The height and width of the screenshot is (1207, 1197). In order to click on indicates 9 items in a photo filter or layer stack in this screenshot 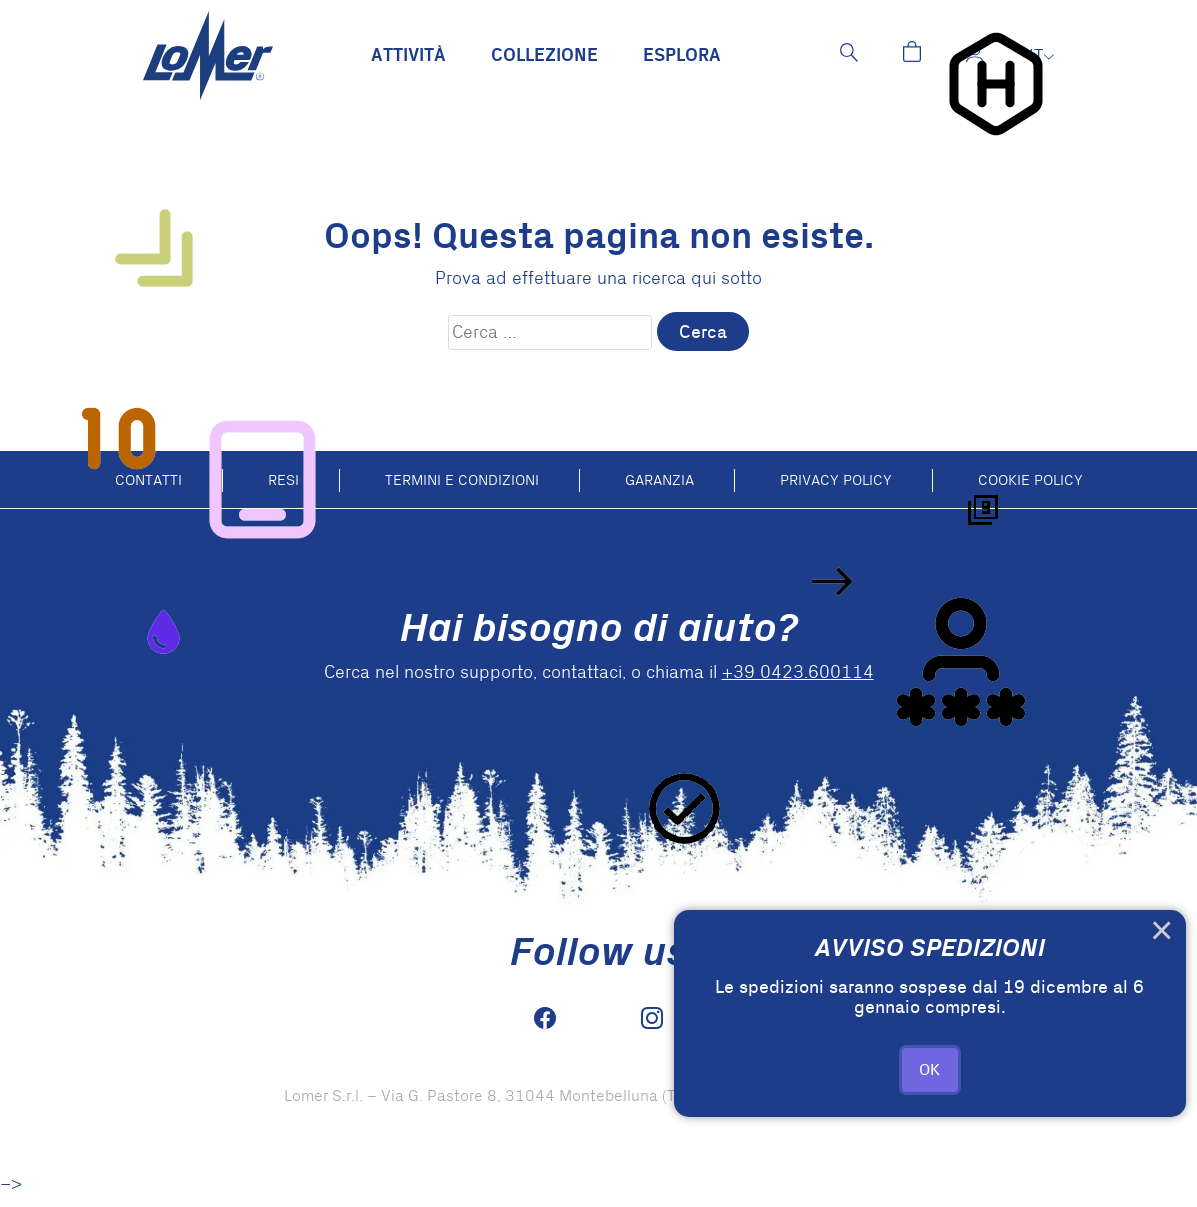, I will do `click(983, 510)`.